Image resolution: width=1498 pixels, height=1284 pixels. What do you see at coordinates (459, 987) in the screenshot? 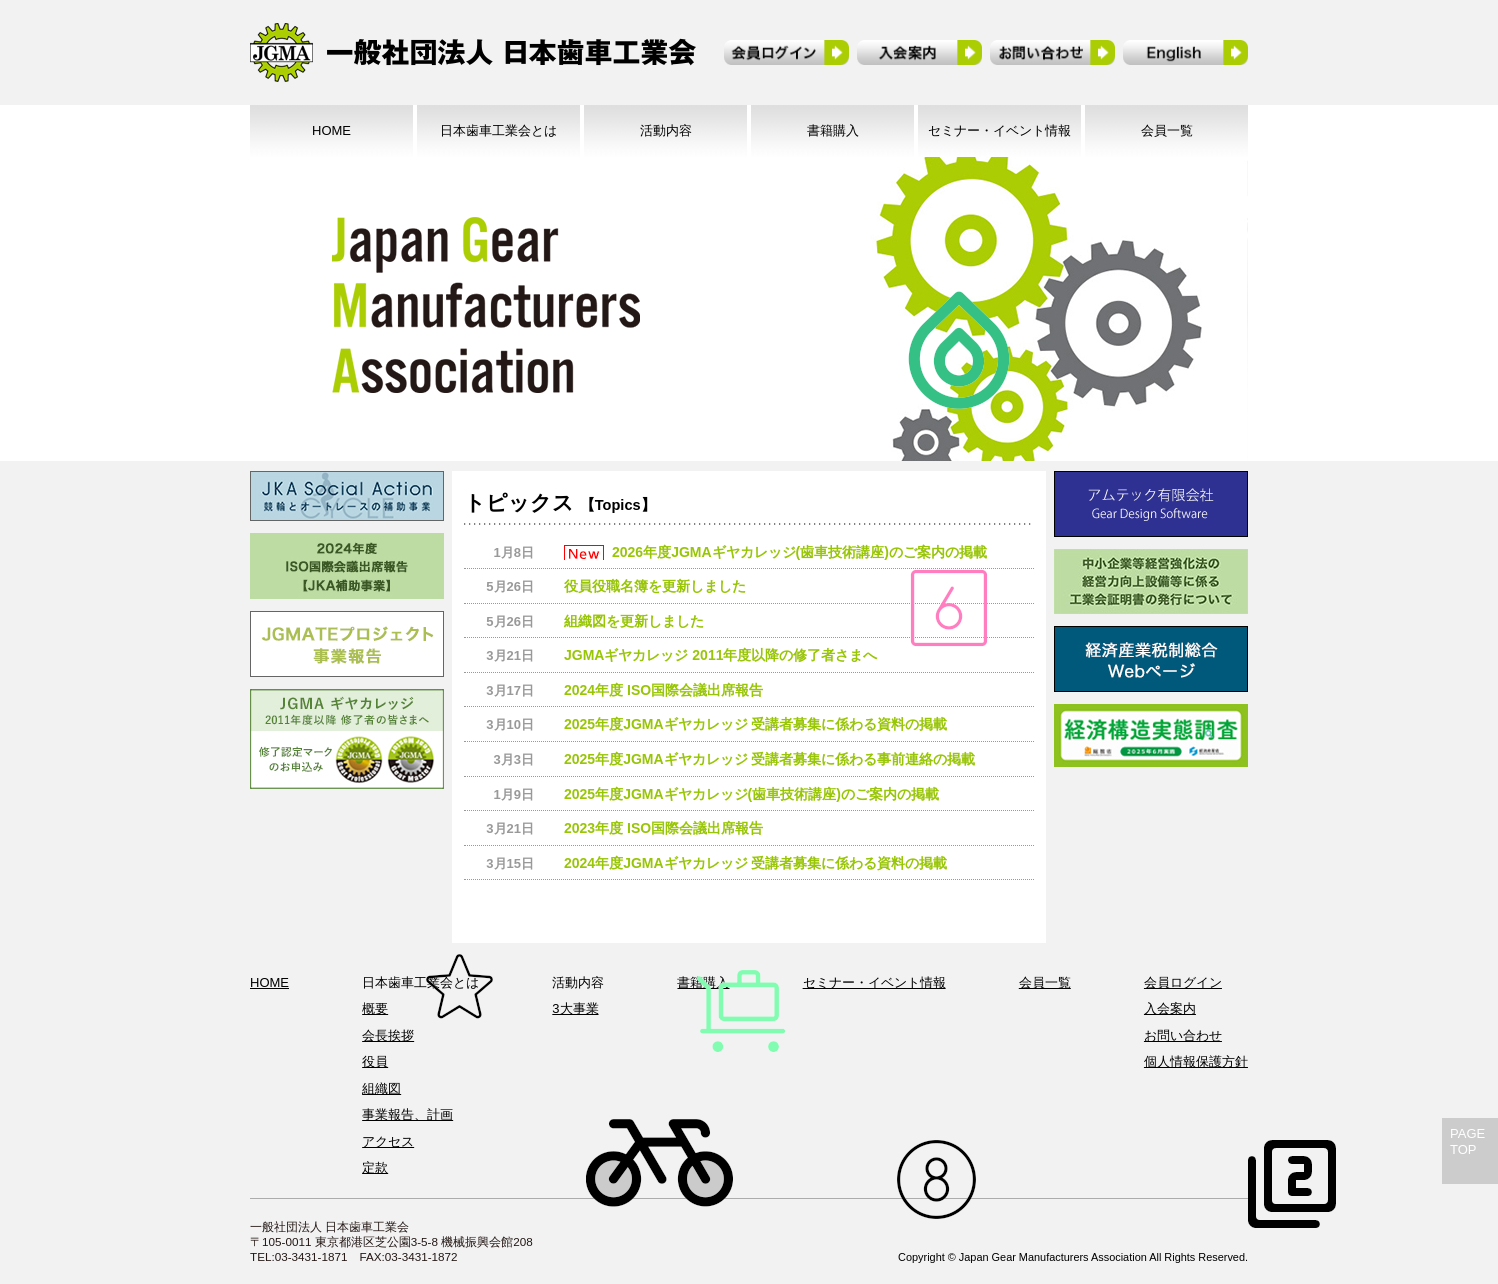
I see `add to favorites` at bounding box center [459, 987].